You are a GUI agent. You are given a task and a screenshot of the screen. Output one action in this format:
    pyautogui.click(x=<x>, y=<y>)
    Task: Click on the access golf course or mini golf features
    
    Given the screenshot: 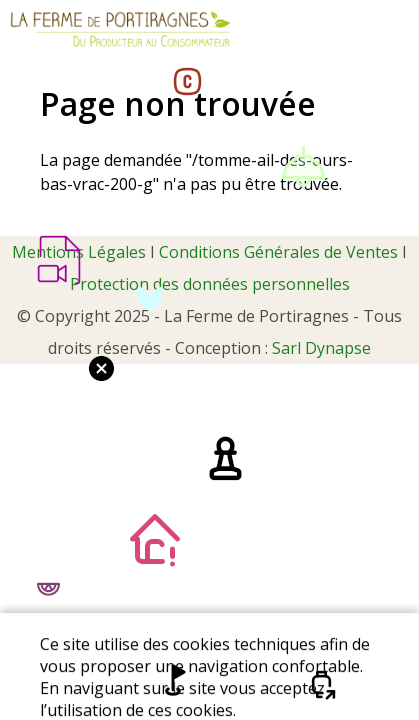 What is the action you would take?
    pyautogui.click(x=173, y=680)
    